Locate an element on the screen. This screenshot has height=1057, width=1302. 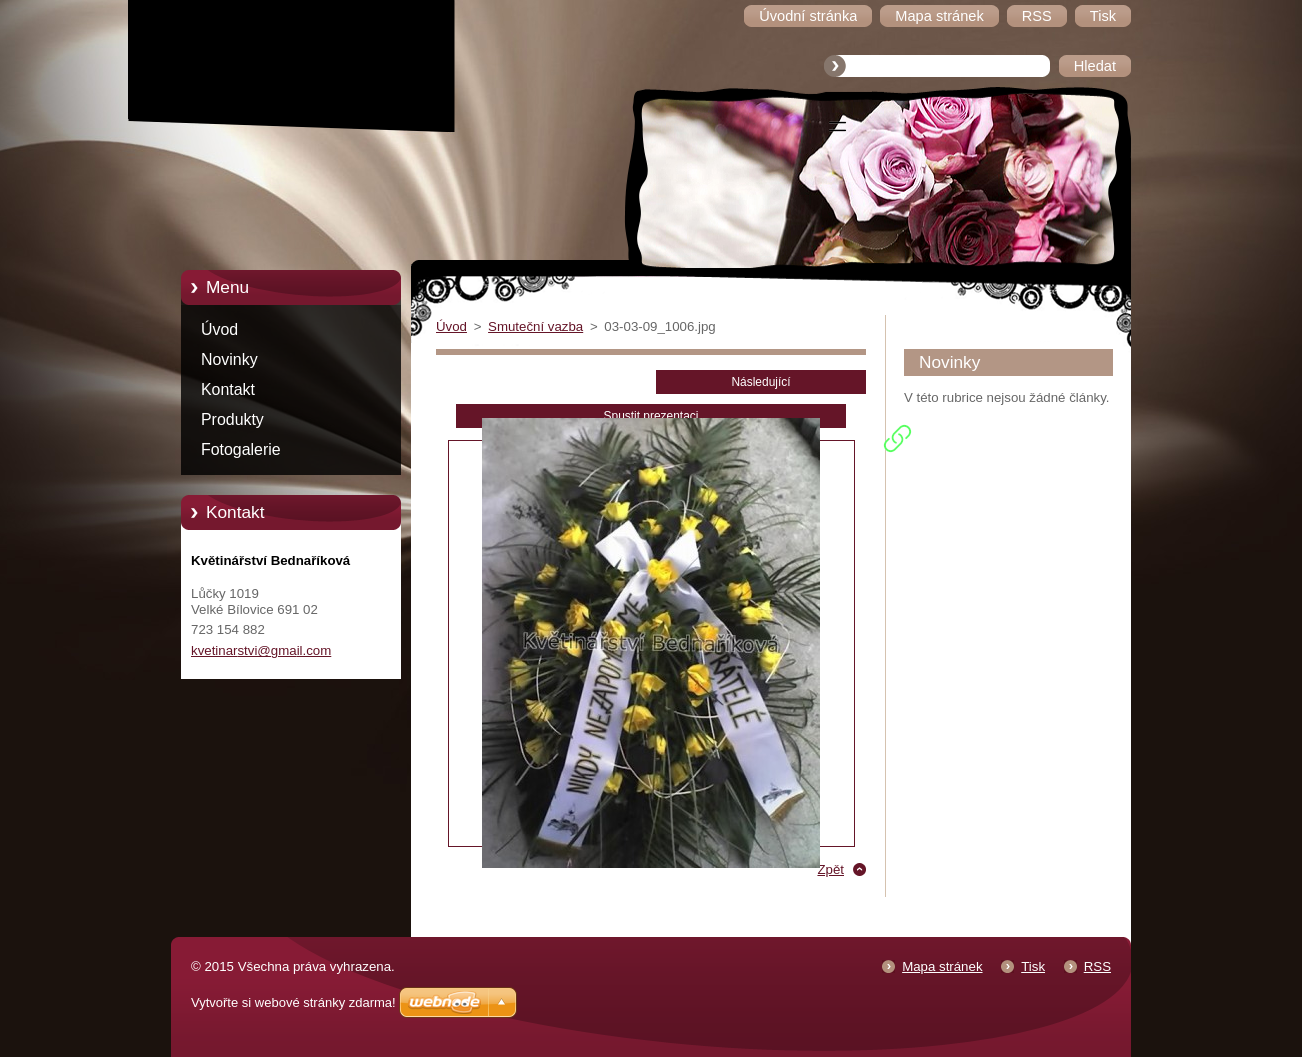
copy or share a link is located at coordinates (897, 438).